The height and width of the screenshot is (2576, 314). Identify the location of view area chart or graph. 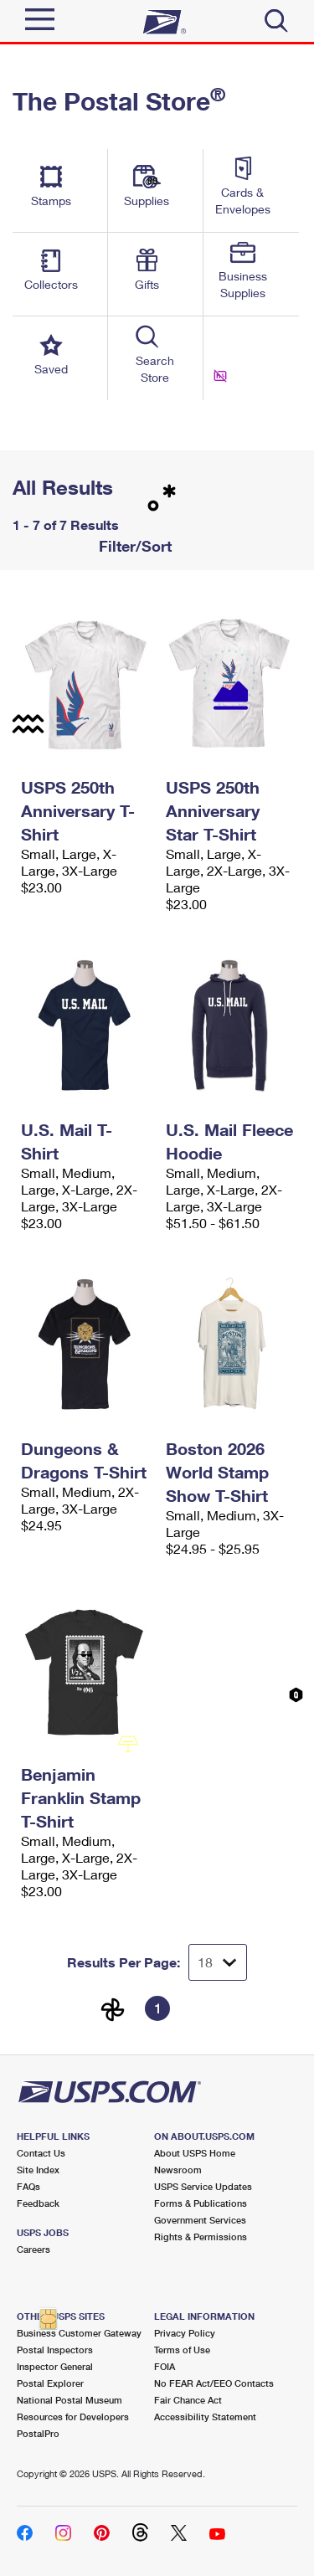
(230, 694).